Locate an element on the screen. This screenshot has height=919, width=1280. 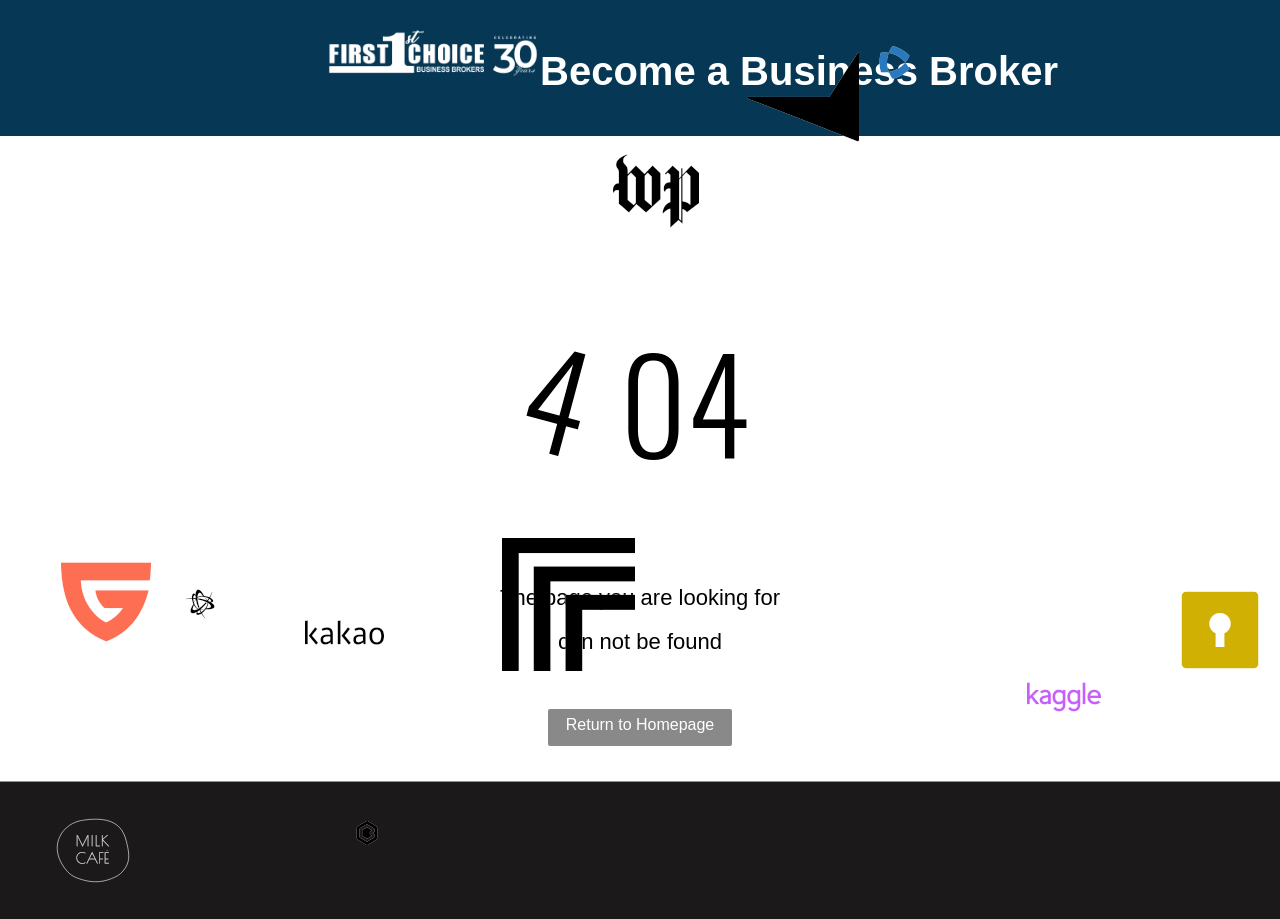
open kaggle website or app is located at coordinates (1064, 697).